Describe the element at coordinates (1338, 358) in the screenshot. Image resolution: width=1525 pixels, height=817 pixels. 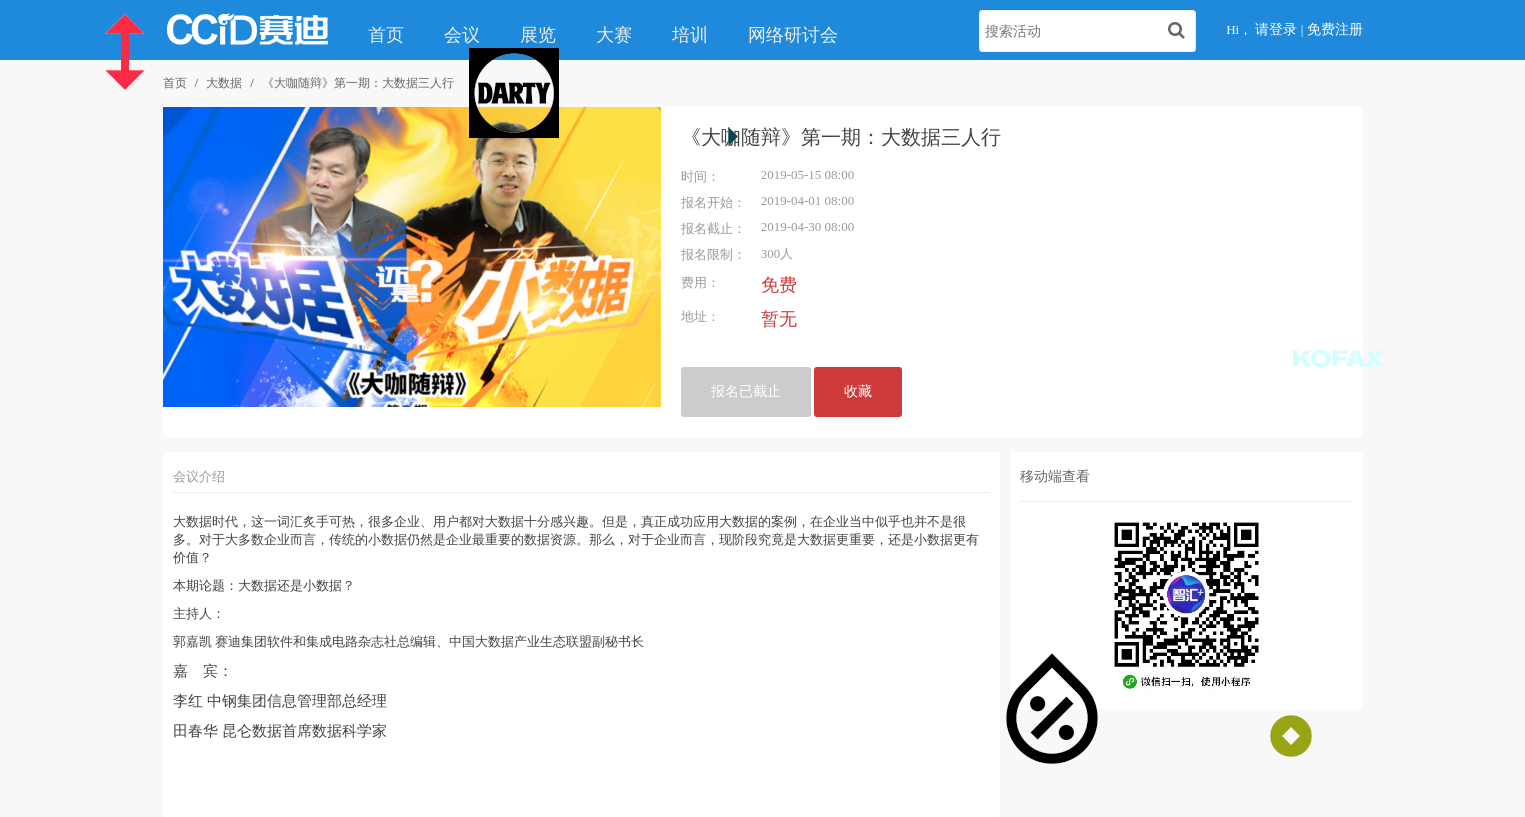
I see `Kofax company logo` at that location.